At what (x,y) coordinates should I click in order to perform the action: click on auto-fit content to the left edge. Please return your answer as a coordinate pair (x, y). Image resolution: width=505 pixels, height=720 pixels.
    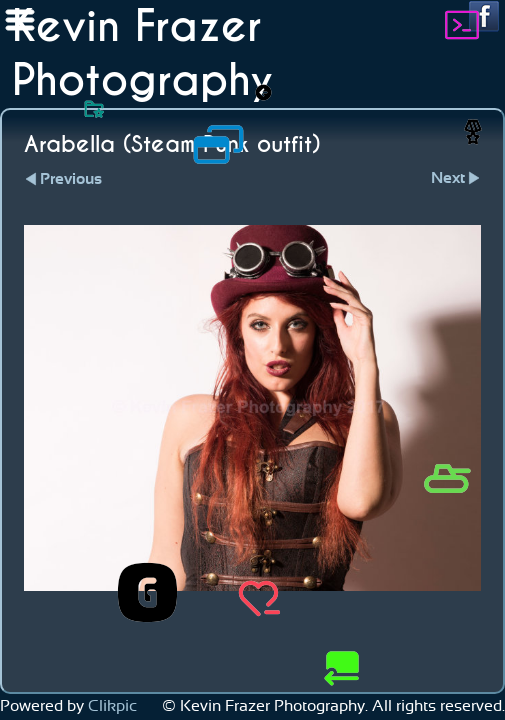
    Looking at the image, I should click on (342, 667).